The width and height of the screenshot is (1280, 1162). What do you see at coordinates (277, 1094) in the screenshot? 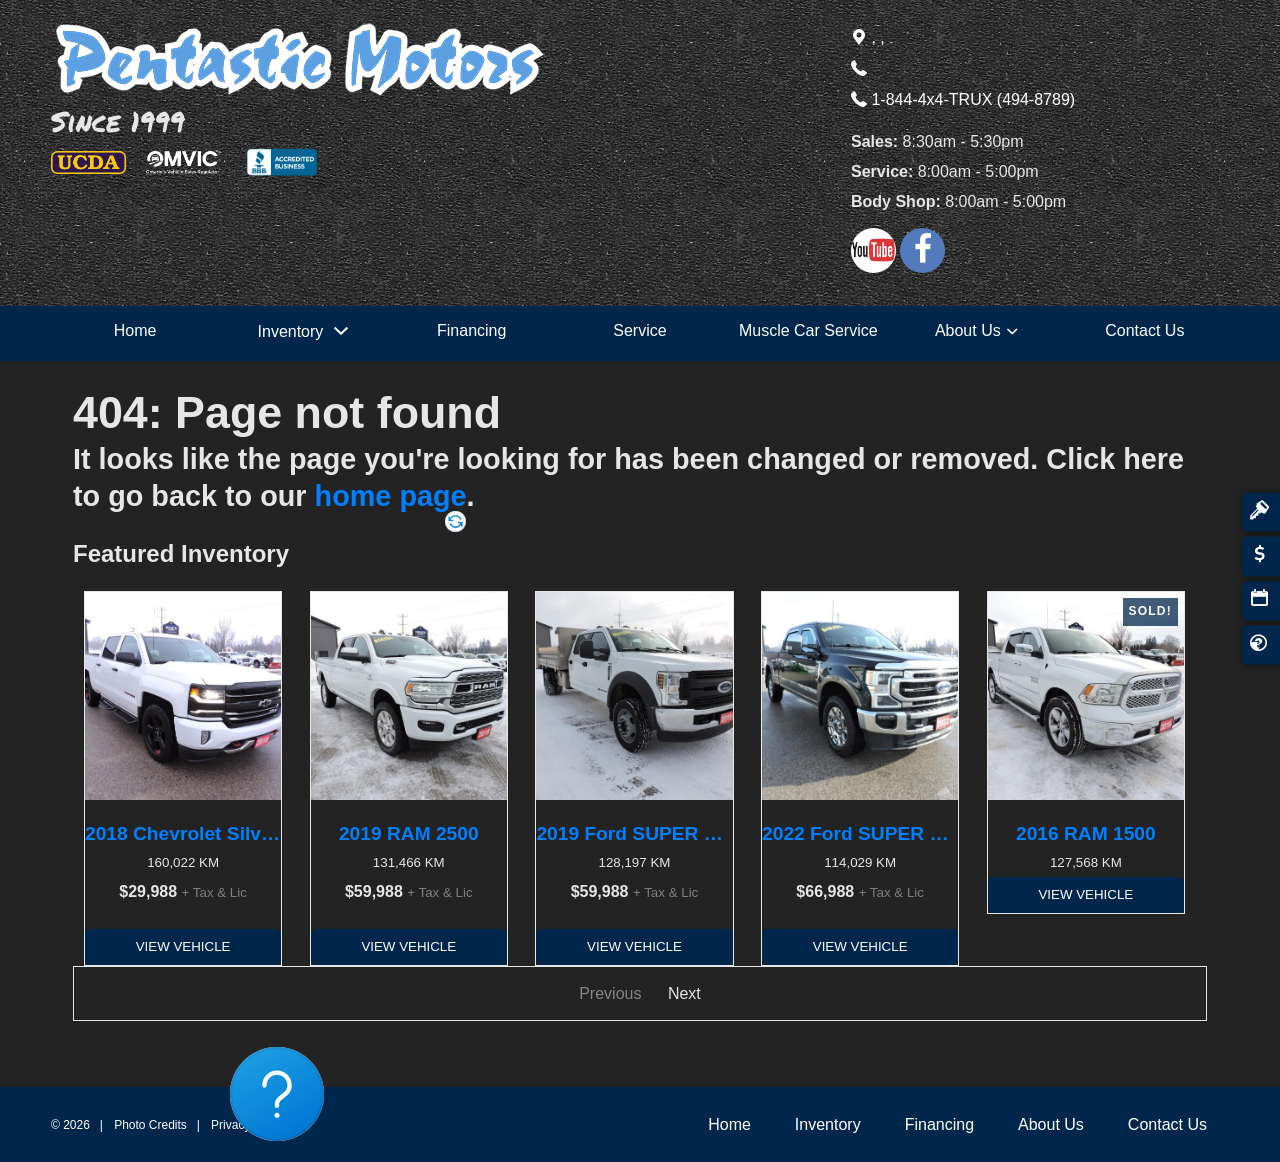
I see `access help or support information` at bounding box center [277, 1094].